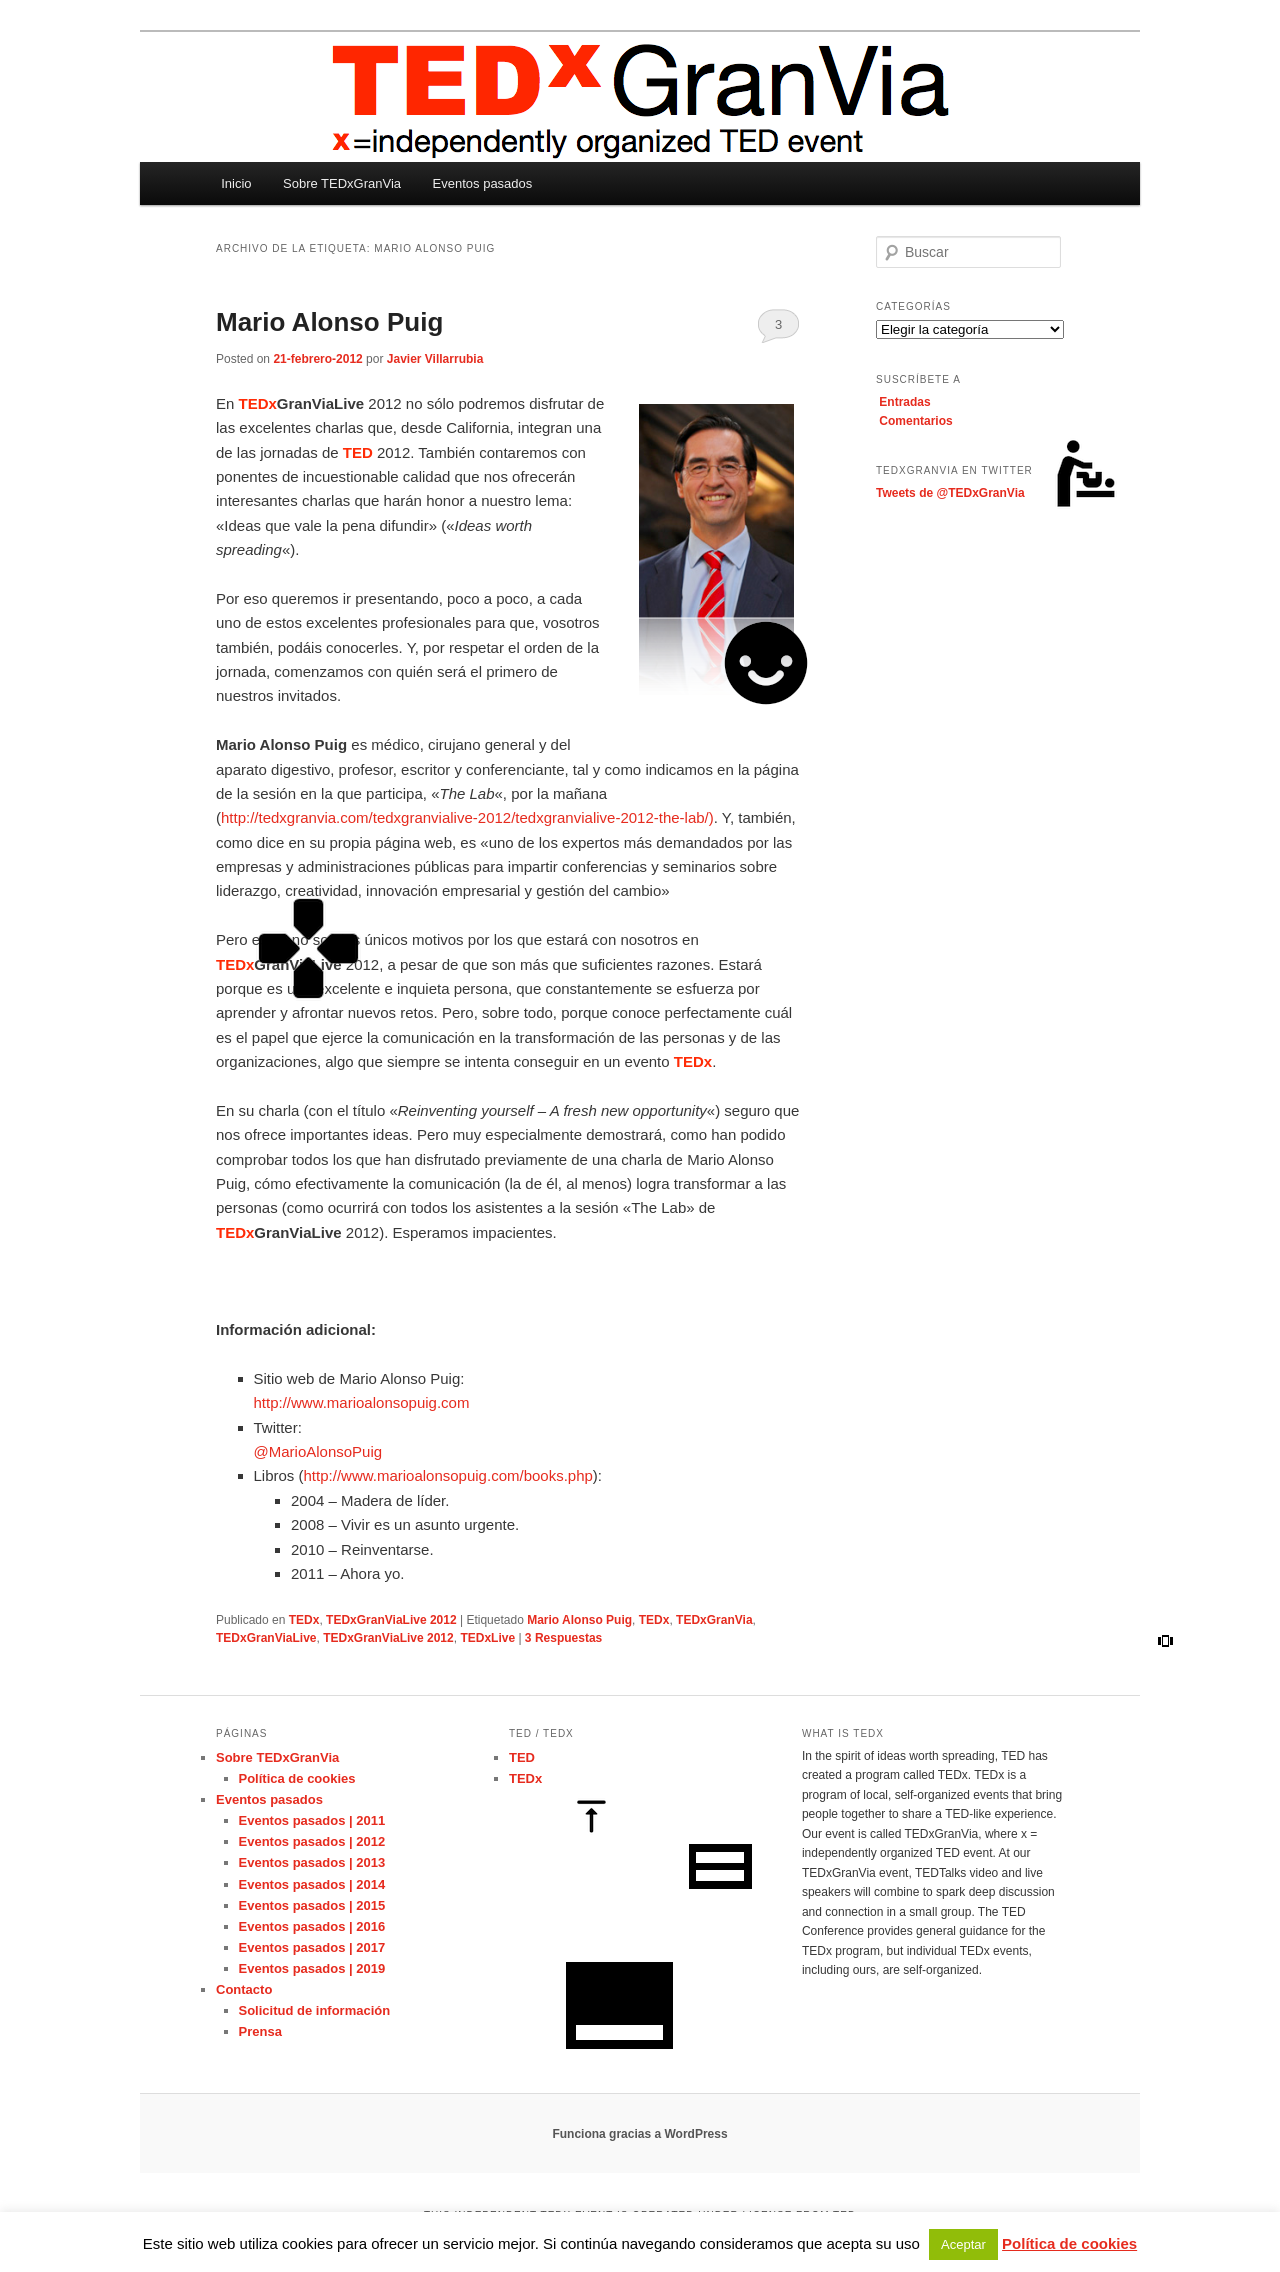  I want to click on access games or gaming section, so click(308, 948).